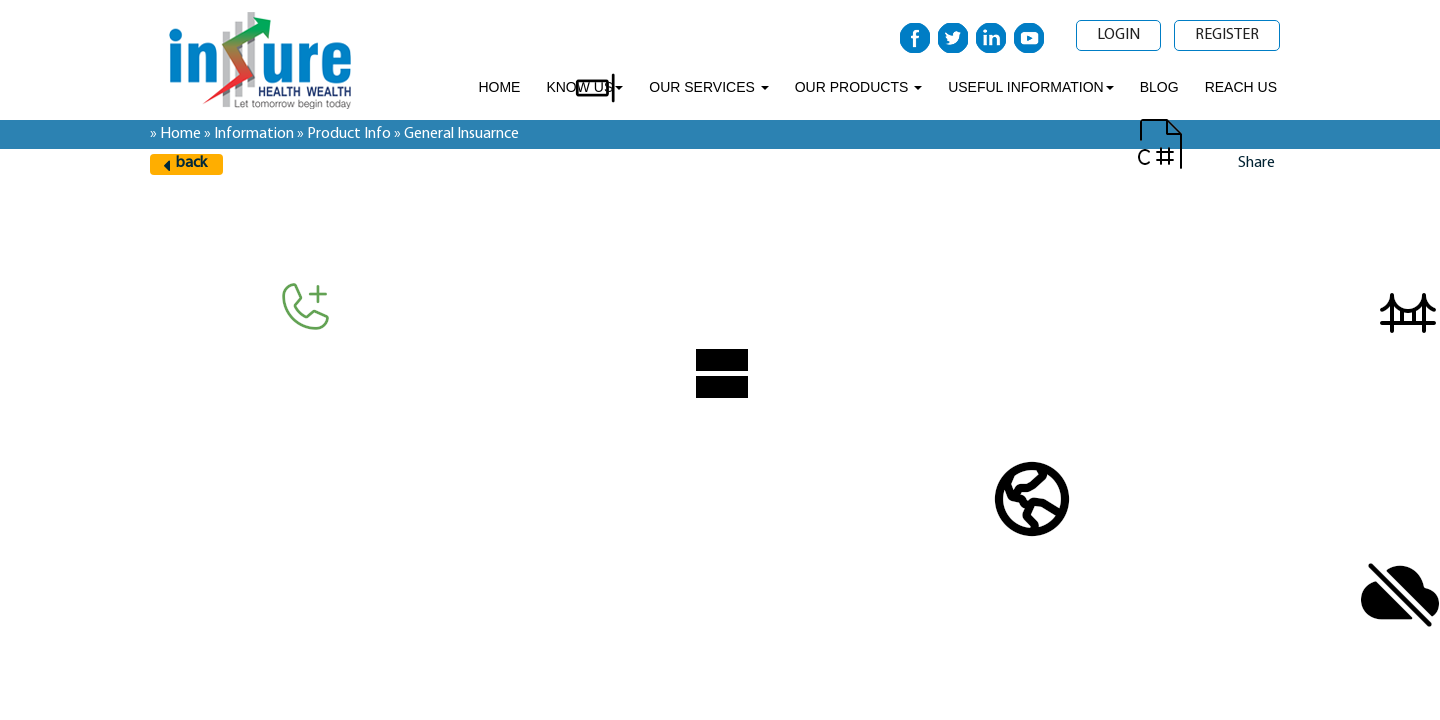 The width and height of the screenshot is (1440, 720). I want to click on switch to agenda or list view, so click(723, 373).